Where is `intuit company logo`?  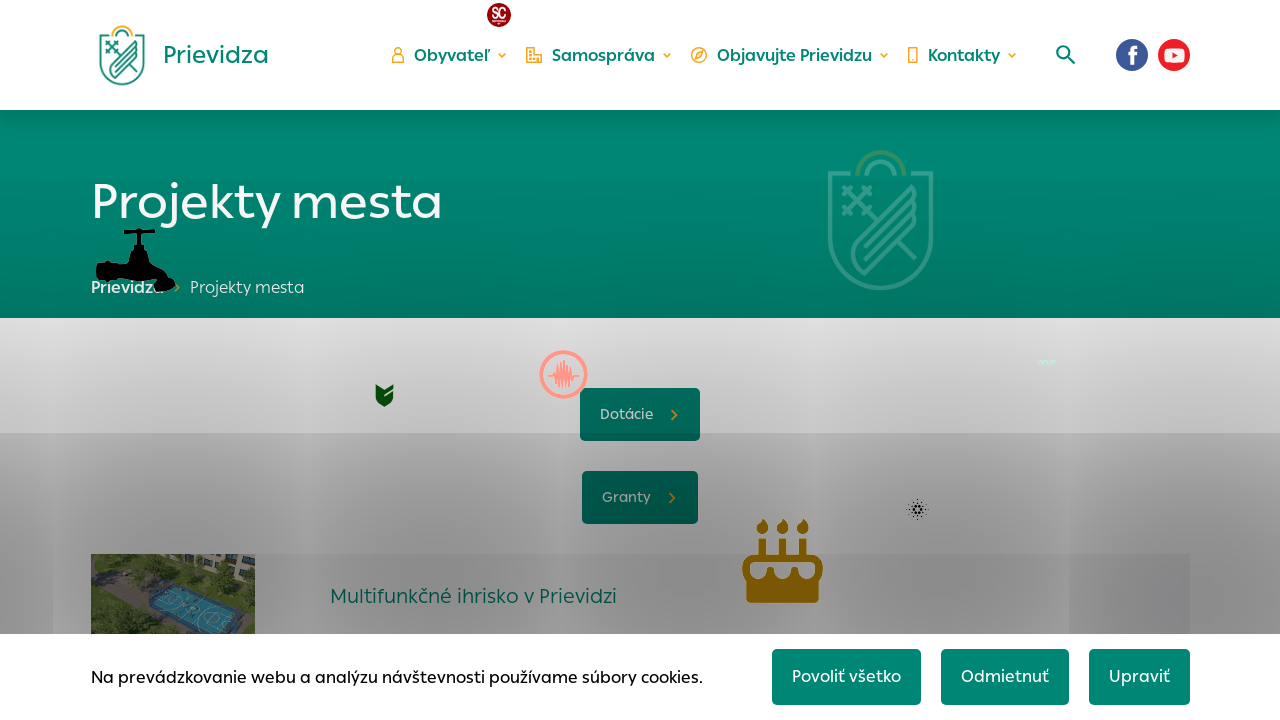 intuit company logo is located at coordinates (1046, 362).